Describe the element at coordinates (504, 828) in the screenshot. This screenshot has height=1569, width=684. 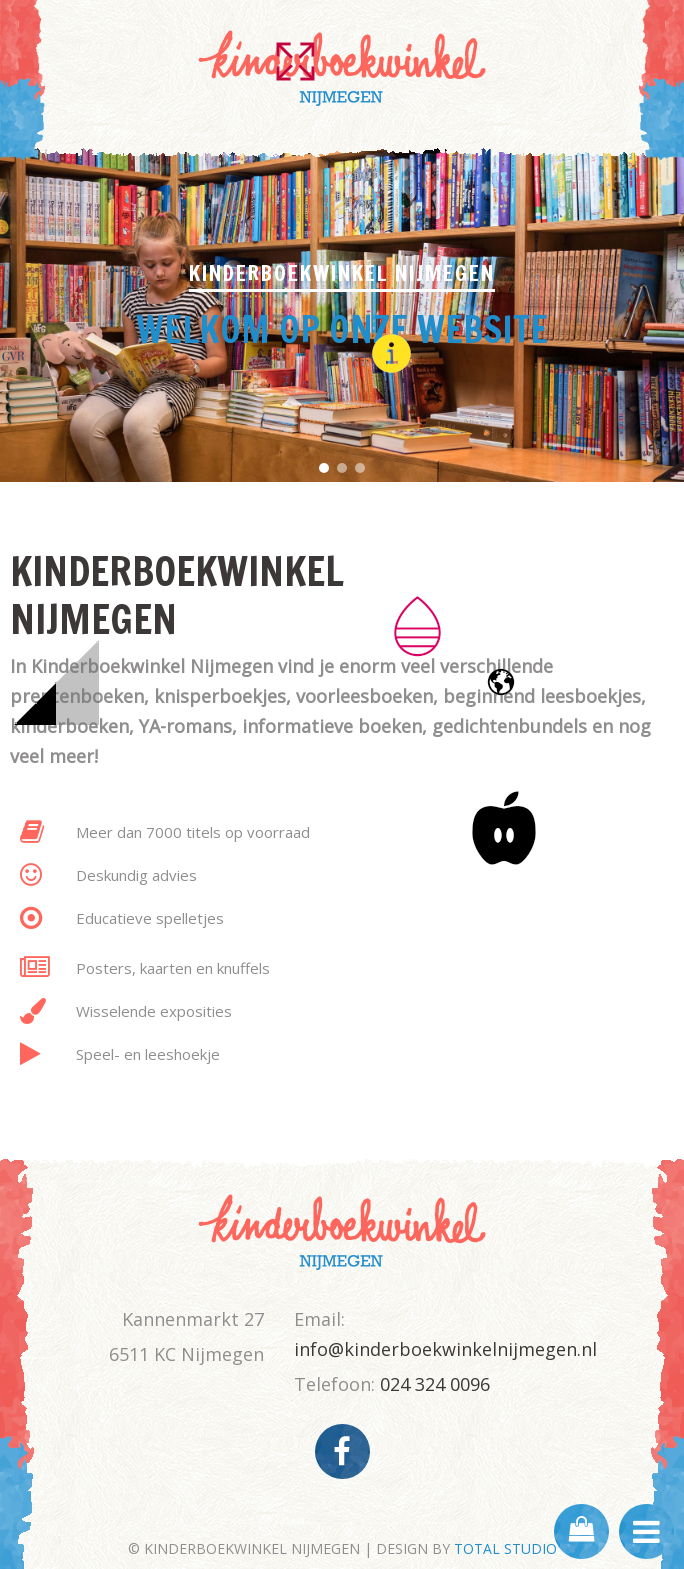
I see `access nutrition information` at that location.